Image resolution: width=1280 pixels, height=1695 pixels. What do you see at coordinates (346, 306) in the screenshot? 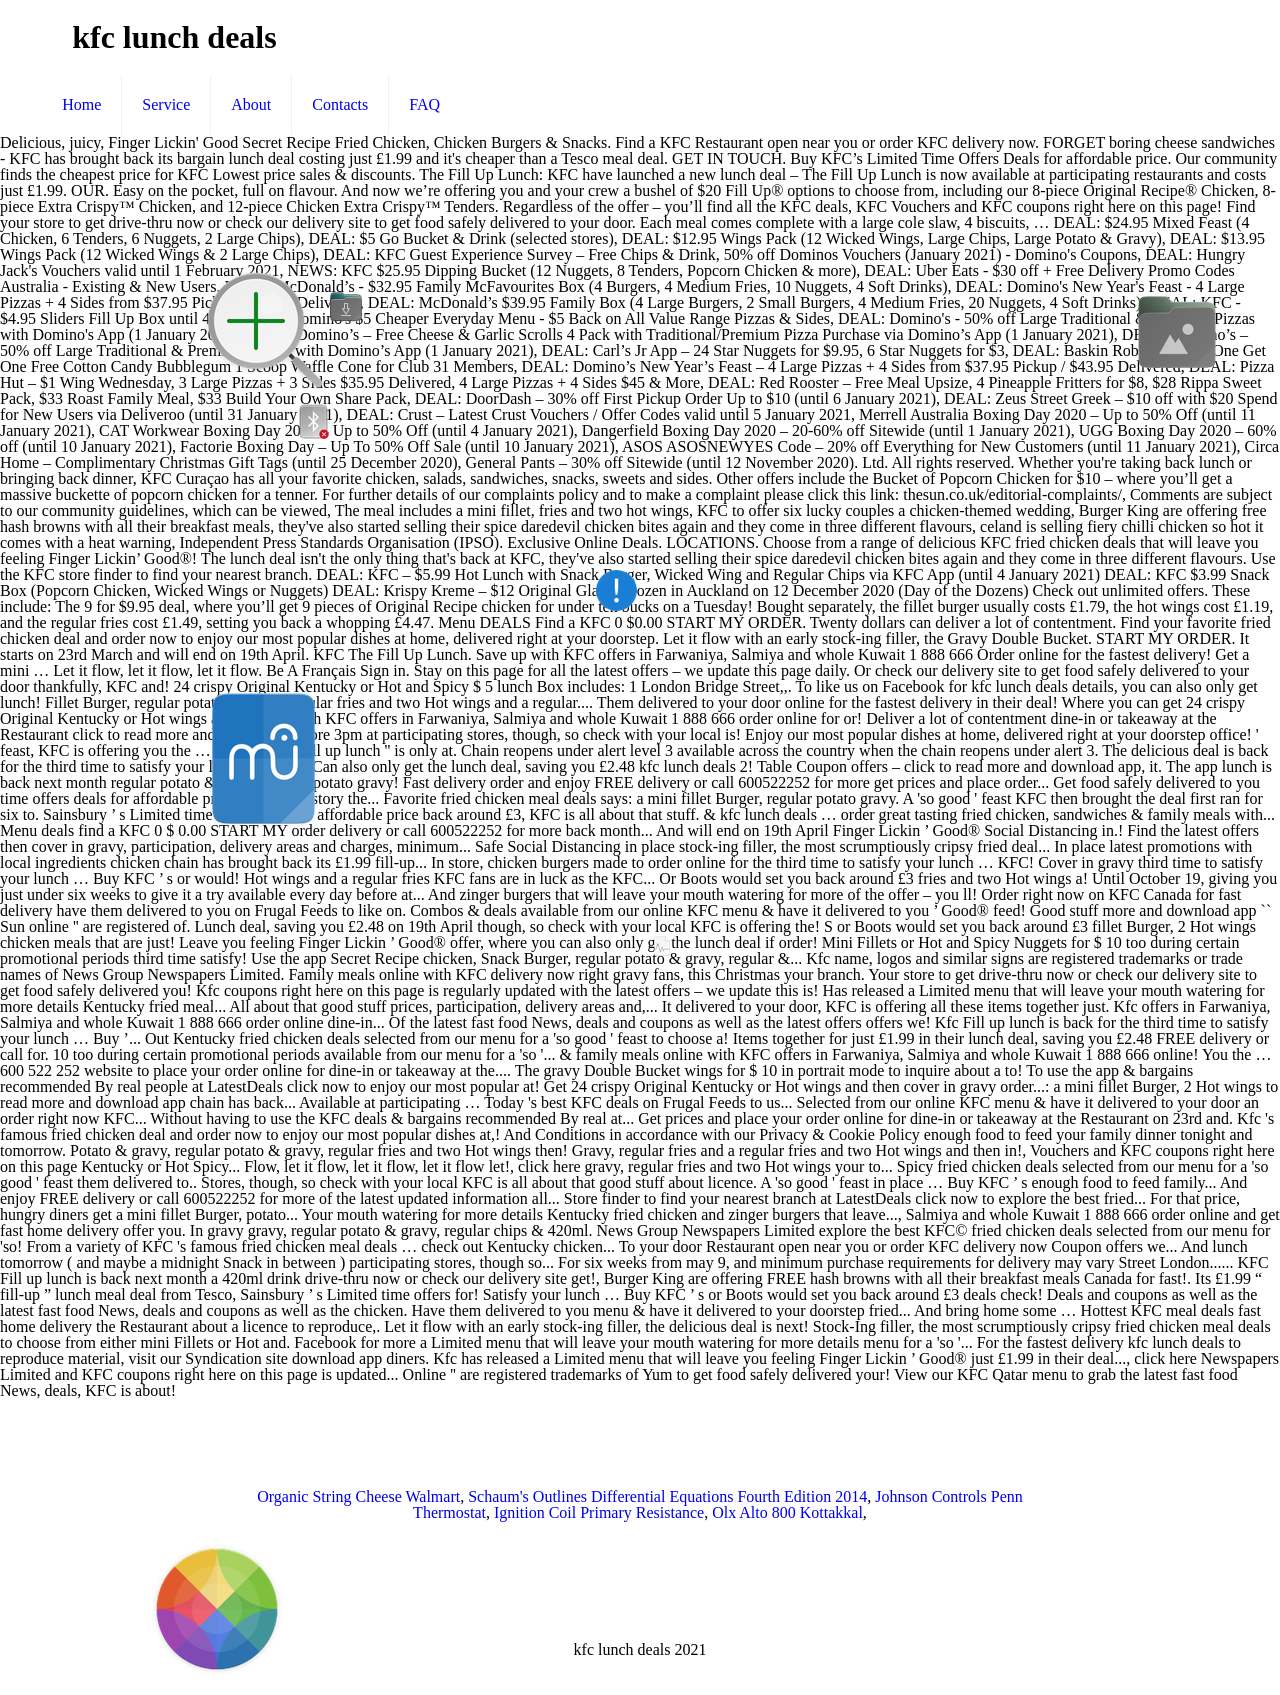
I see `open your downloads folder` at bounding box center [346, 306].